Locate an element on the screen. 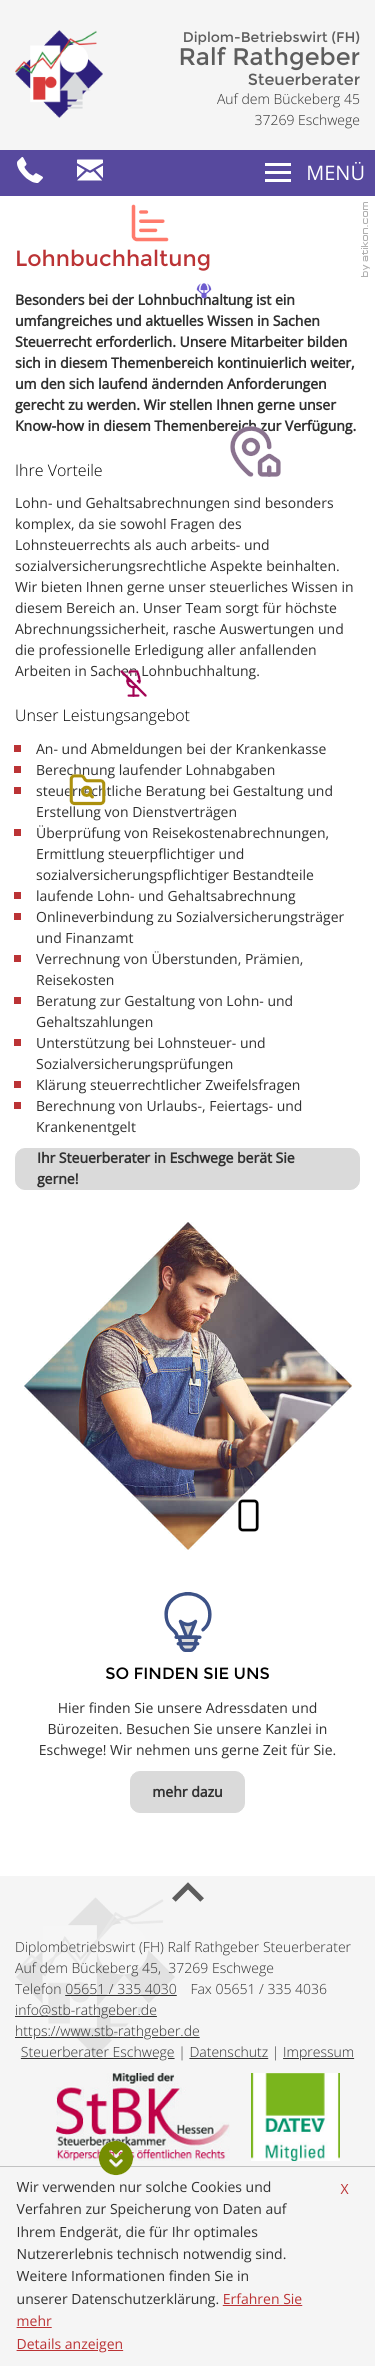 The height and width of the screenshot is (2366, 375). represents a mobile device or smartphone is located at coordinates (248, 1515).